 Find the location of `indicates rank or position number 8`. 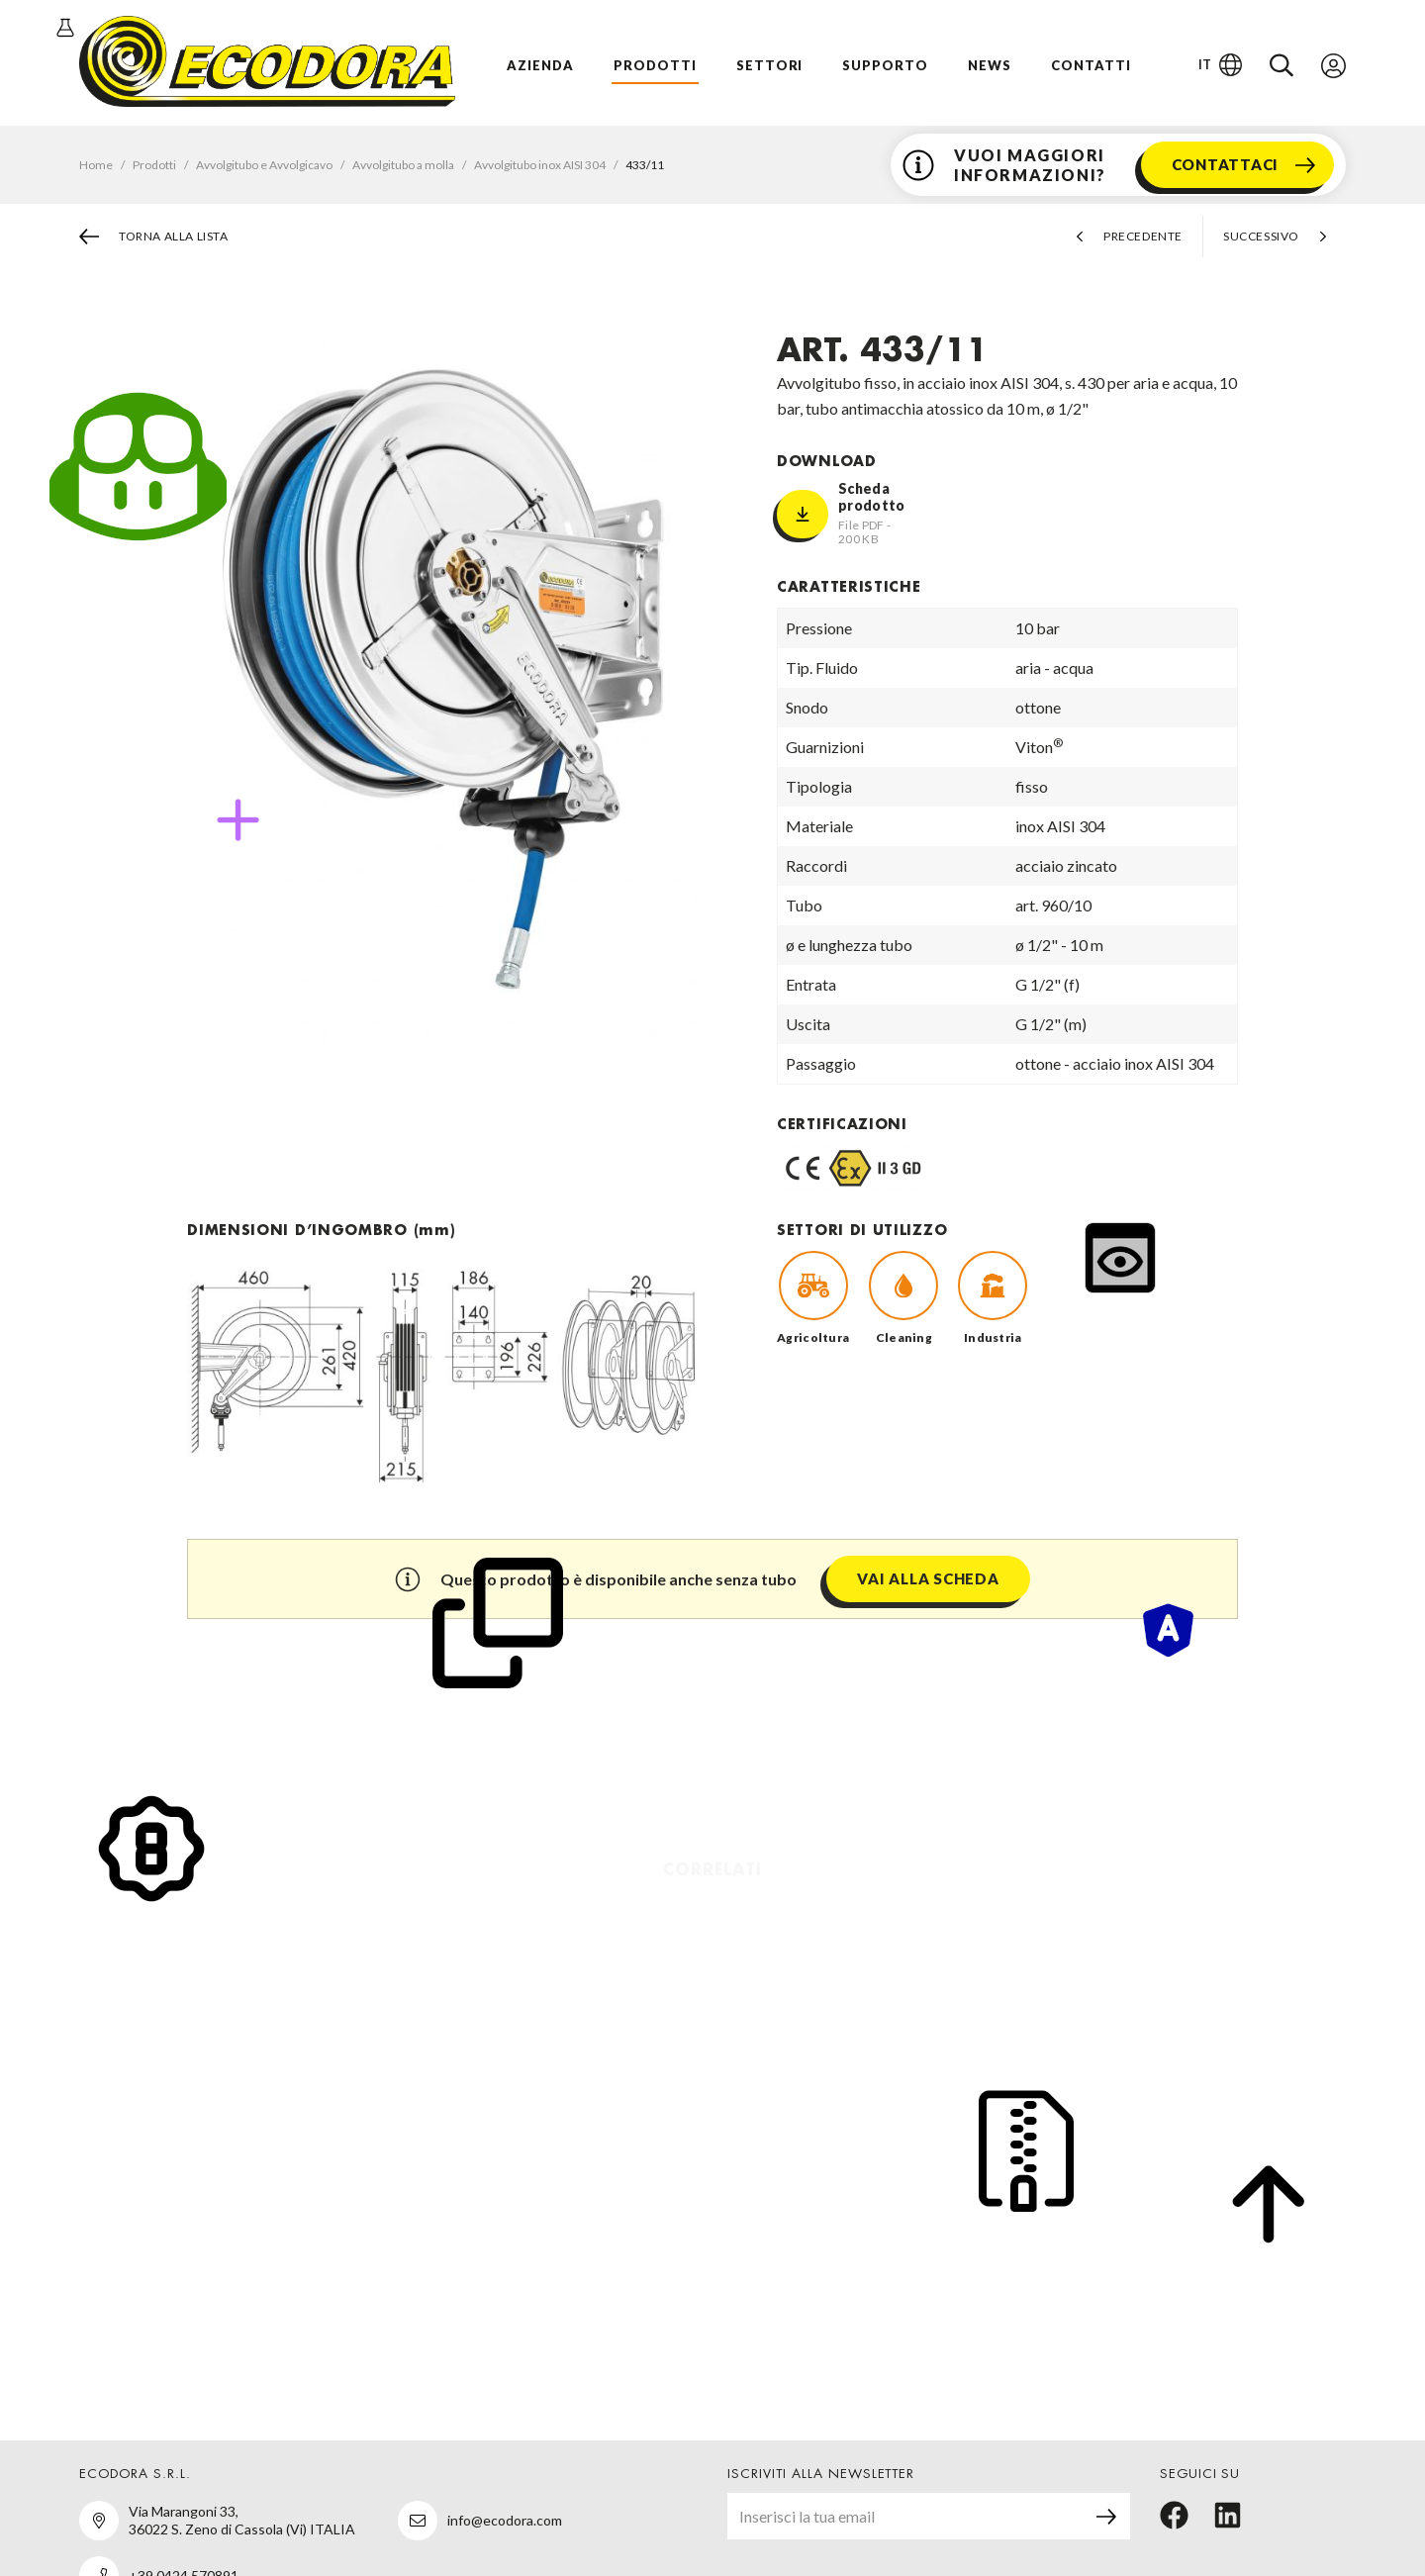

indicates rank or position number 8 is located at coordinates (151, 1849).